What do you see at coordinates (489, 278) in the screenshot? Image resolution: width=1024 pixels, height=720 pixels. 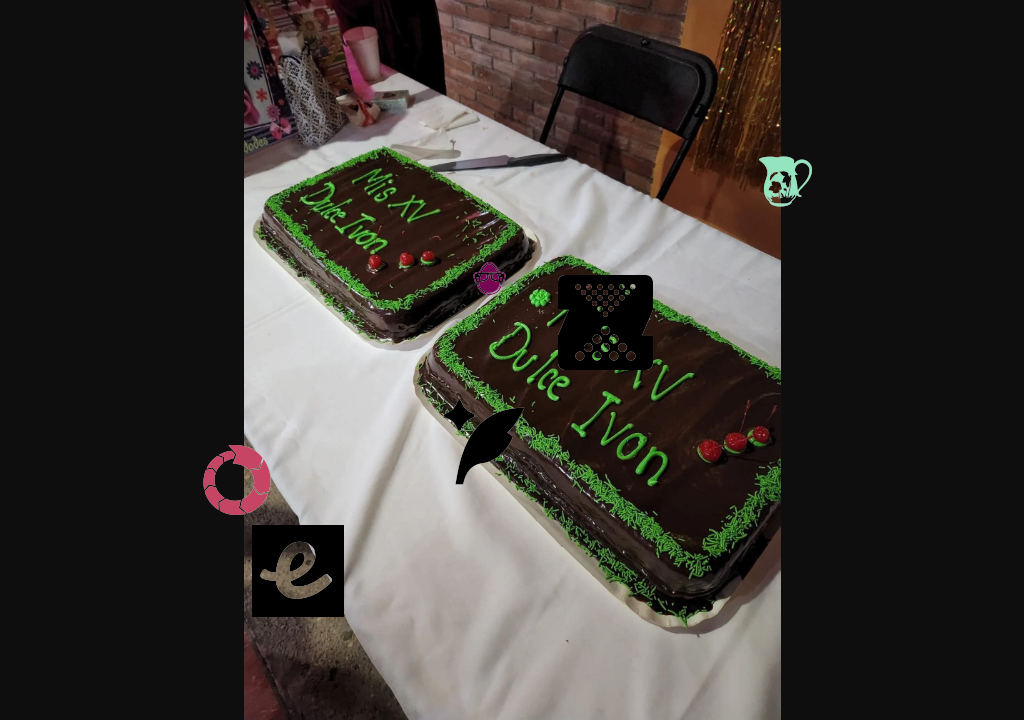 I see `egghead.io logo - access web development tutorials and courses` at bounding box center [489, 278].